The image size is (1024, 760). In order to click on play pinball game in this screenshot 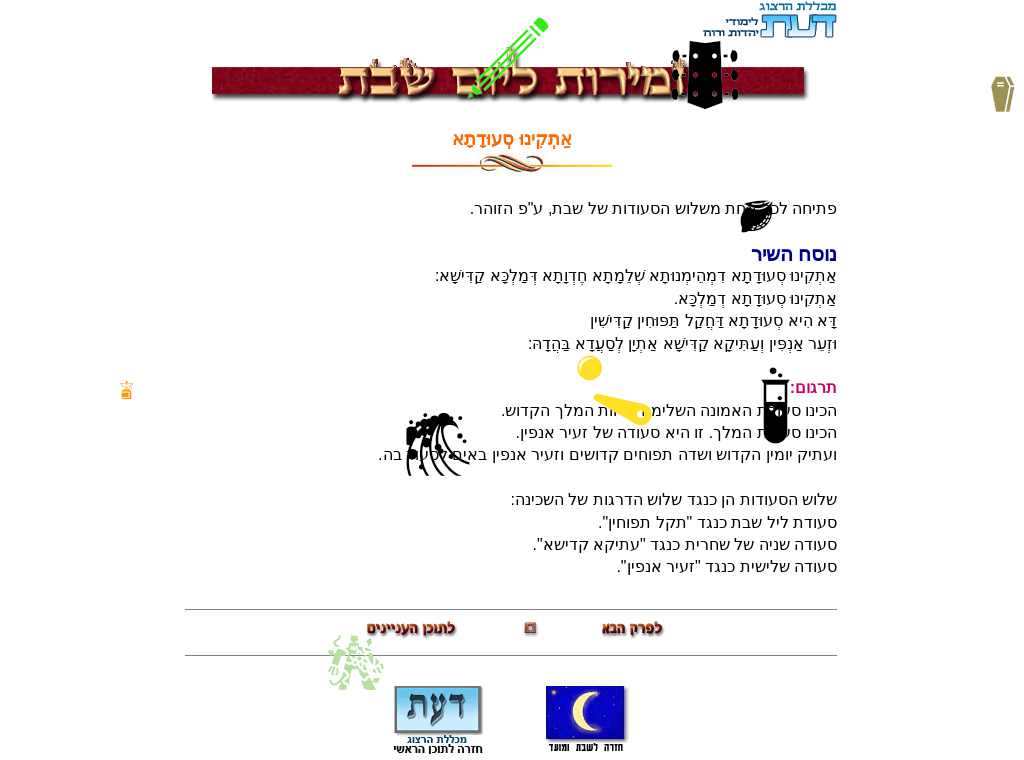, I will do `click(614, 390)`.